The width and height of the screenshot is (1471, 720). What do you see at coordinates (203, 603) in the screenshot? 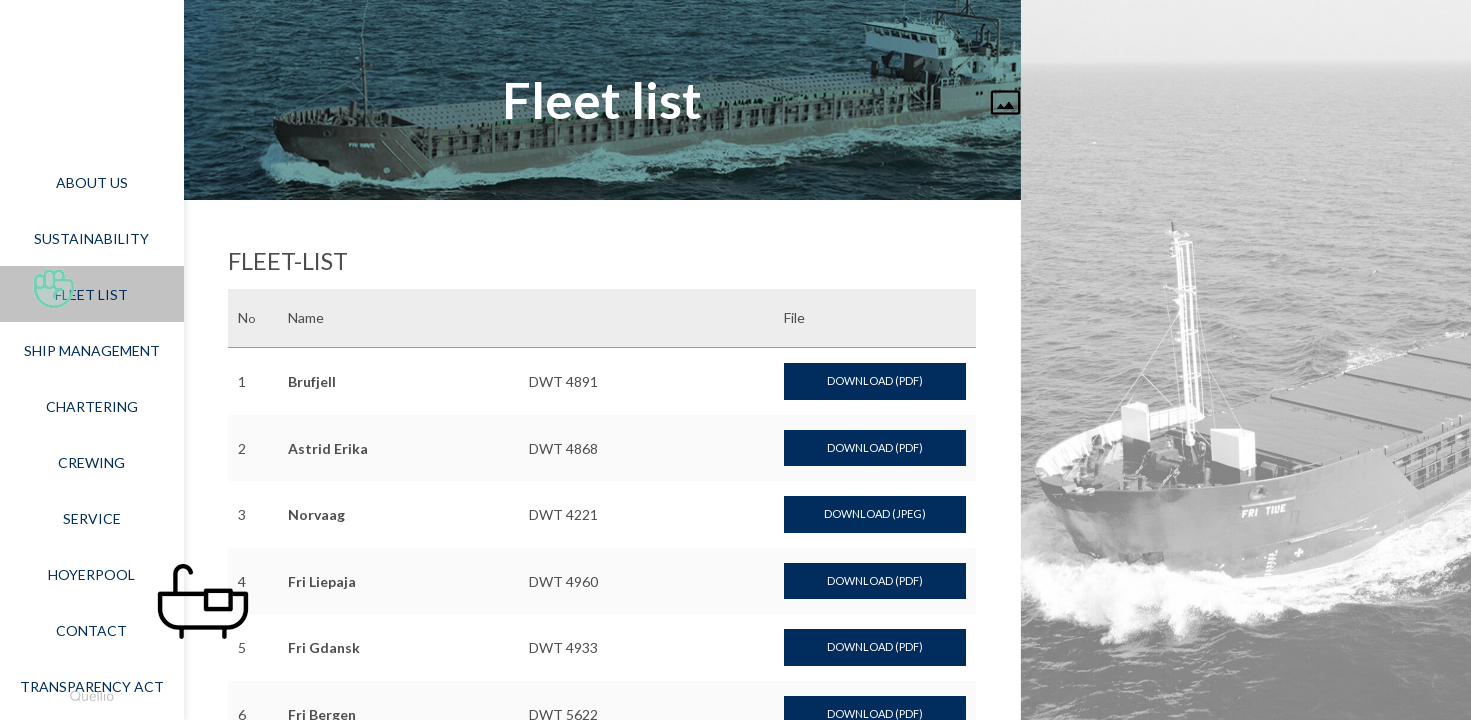
I see `indicates bathroom amenities available` at bounding box center [203, 603].